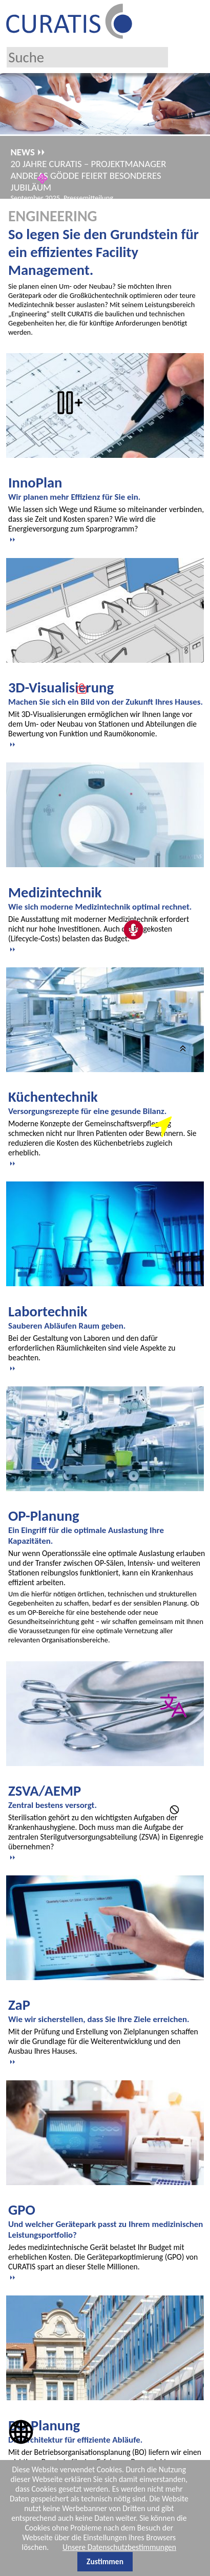 This screenshot has height=2576, width=210. Describe the element at coordinates (174, 1809) in the screenshot. I see `indicates blocked or prohibited content` at that location.